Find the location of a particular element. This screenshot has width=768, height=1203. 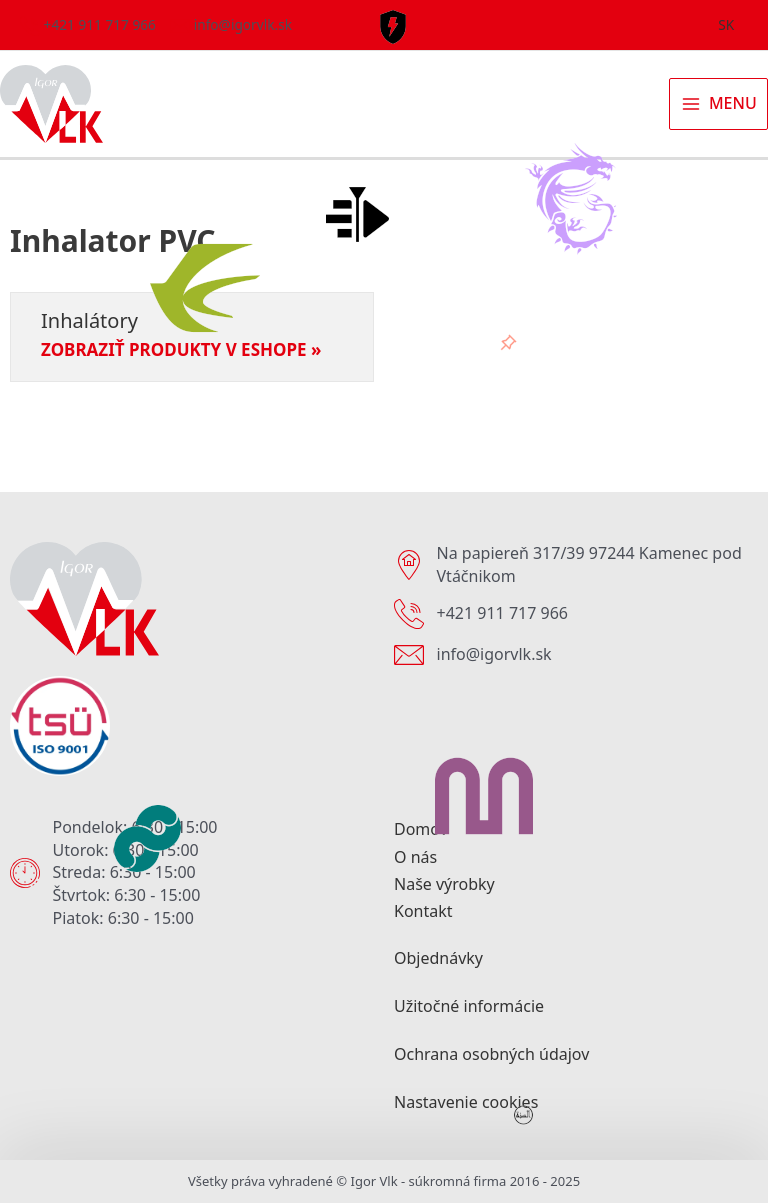

Google Campaign Manager 360 logo is located at coordinates (147, 838).